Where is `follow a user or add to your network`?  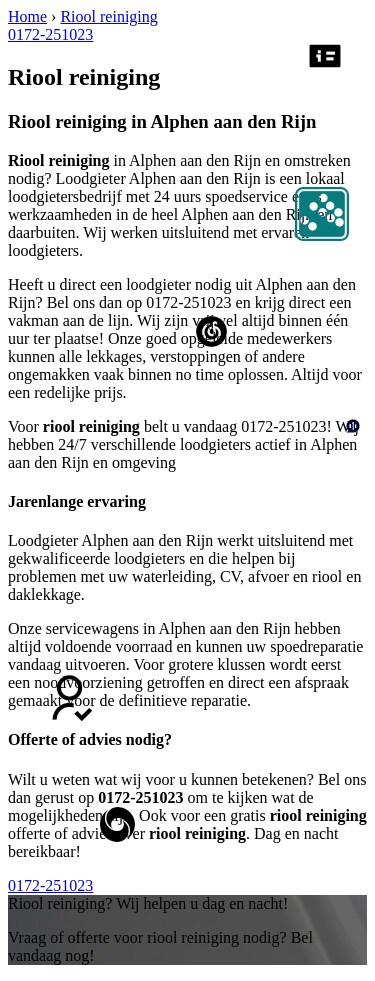 follow a user or add to your network is located at coordinates (69, 698).